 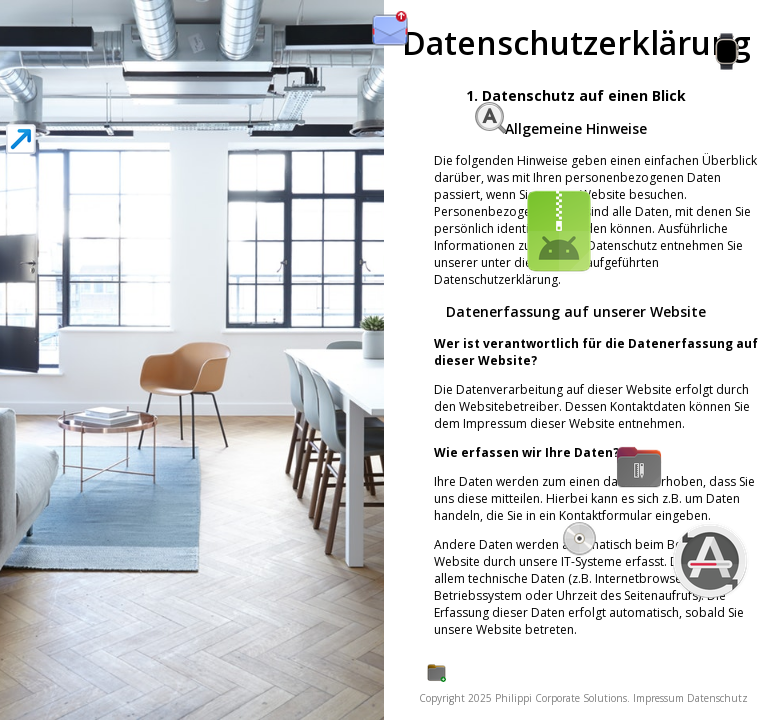 I want to click on indicates this item is a shortcut to another file or application, so click(x=44, y=116).